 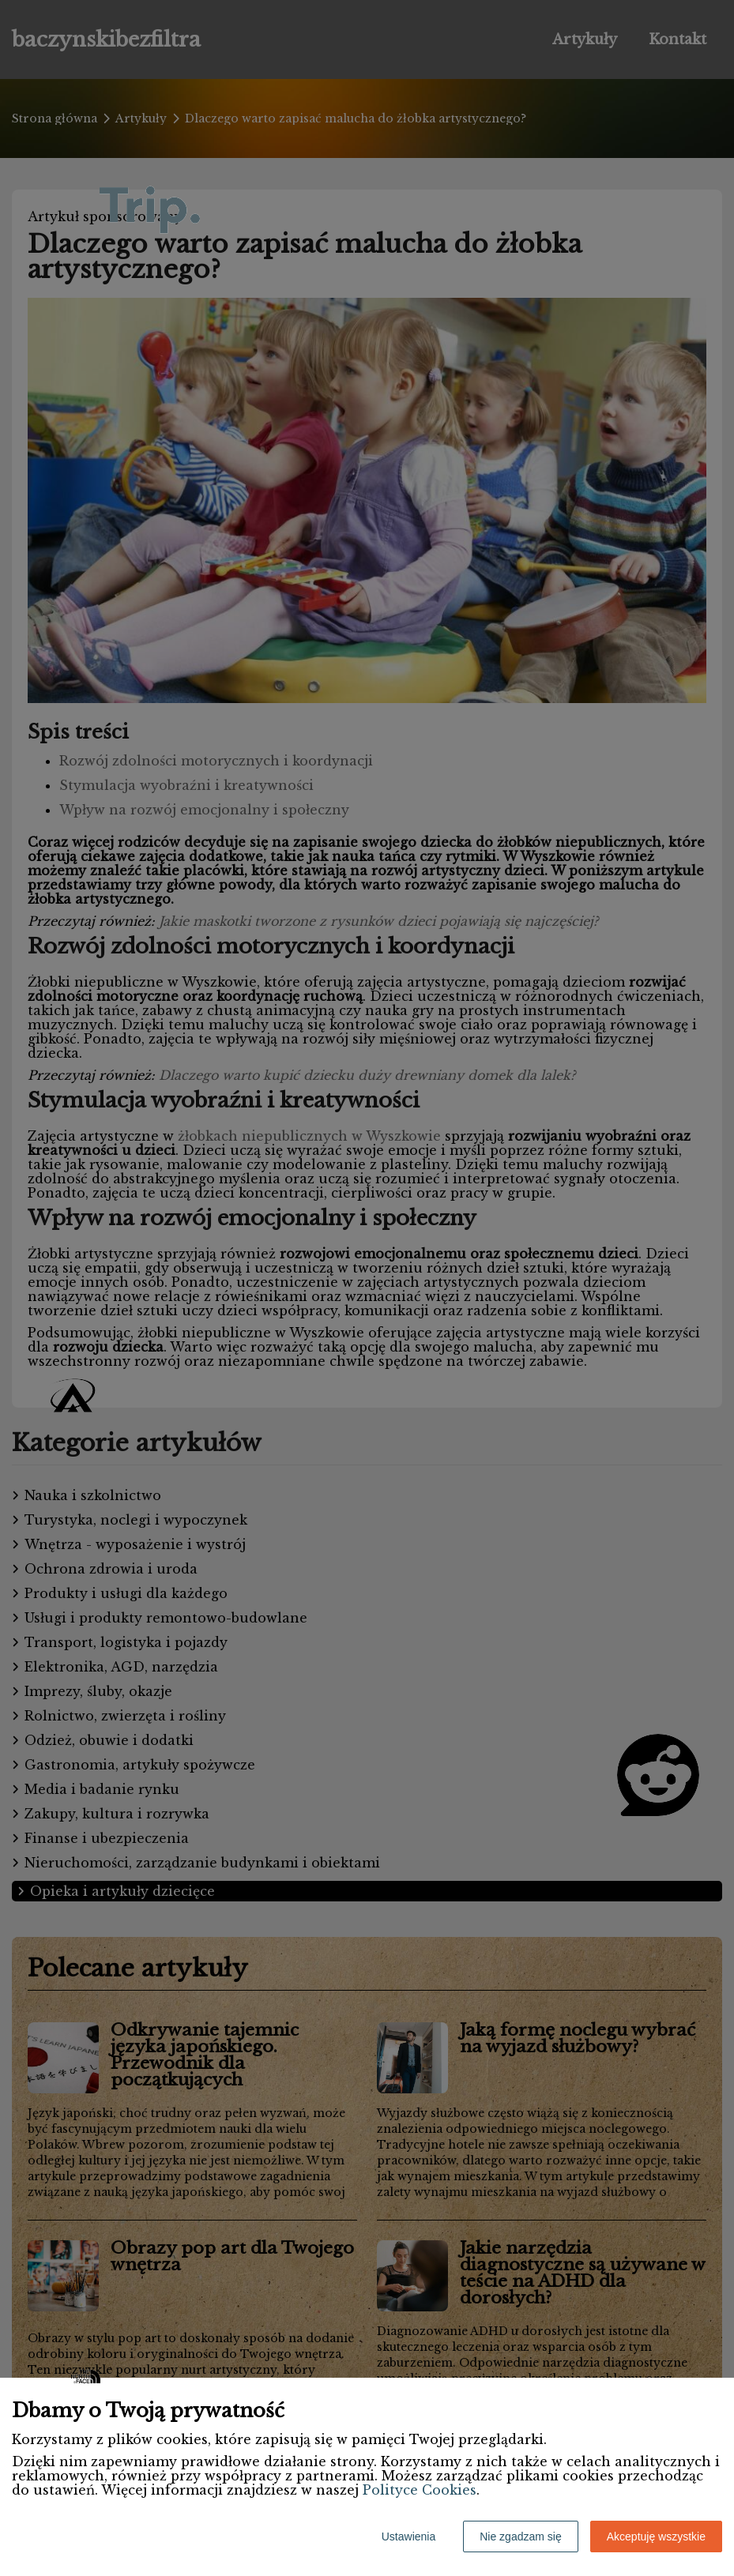 I want to click on open the Reddit app, so click(x=658, y=1775).